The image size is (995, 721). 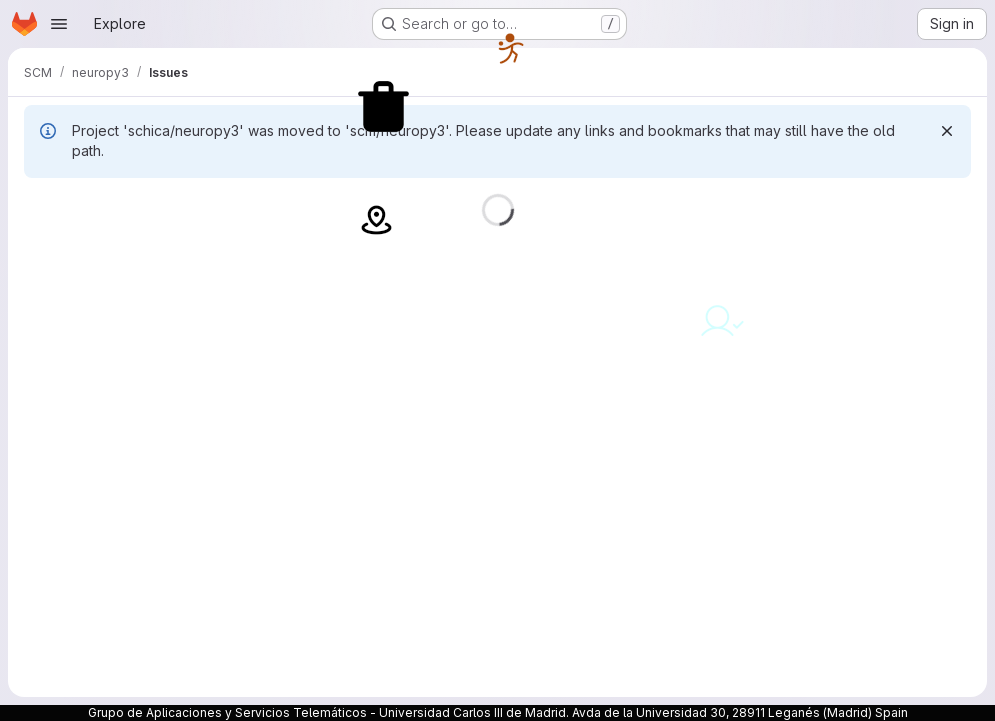 What do you see at coordinates (721, 322) in the screenshot?
I see `verify or approve a user account` at bounding box center [721, 322].